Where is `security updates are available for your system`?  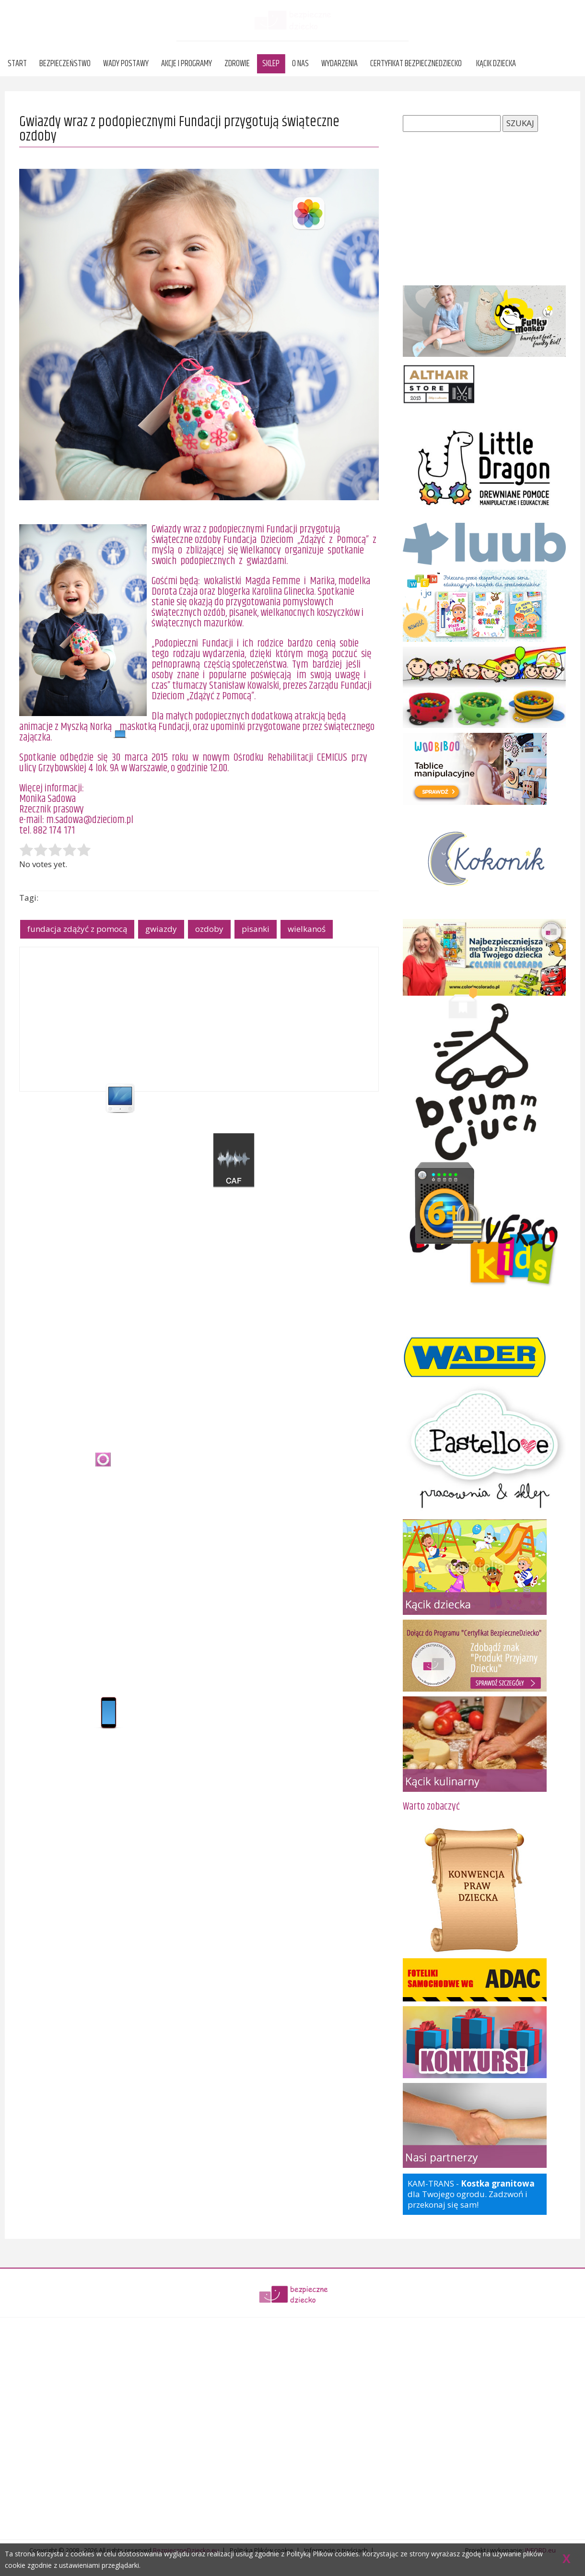
security updates are available for your system is located at coordinates (463, 1002).